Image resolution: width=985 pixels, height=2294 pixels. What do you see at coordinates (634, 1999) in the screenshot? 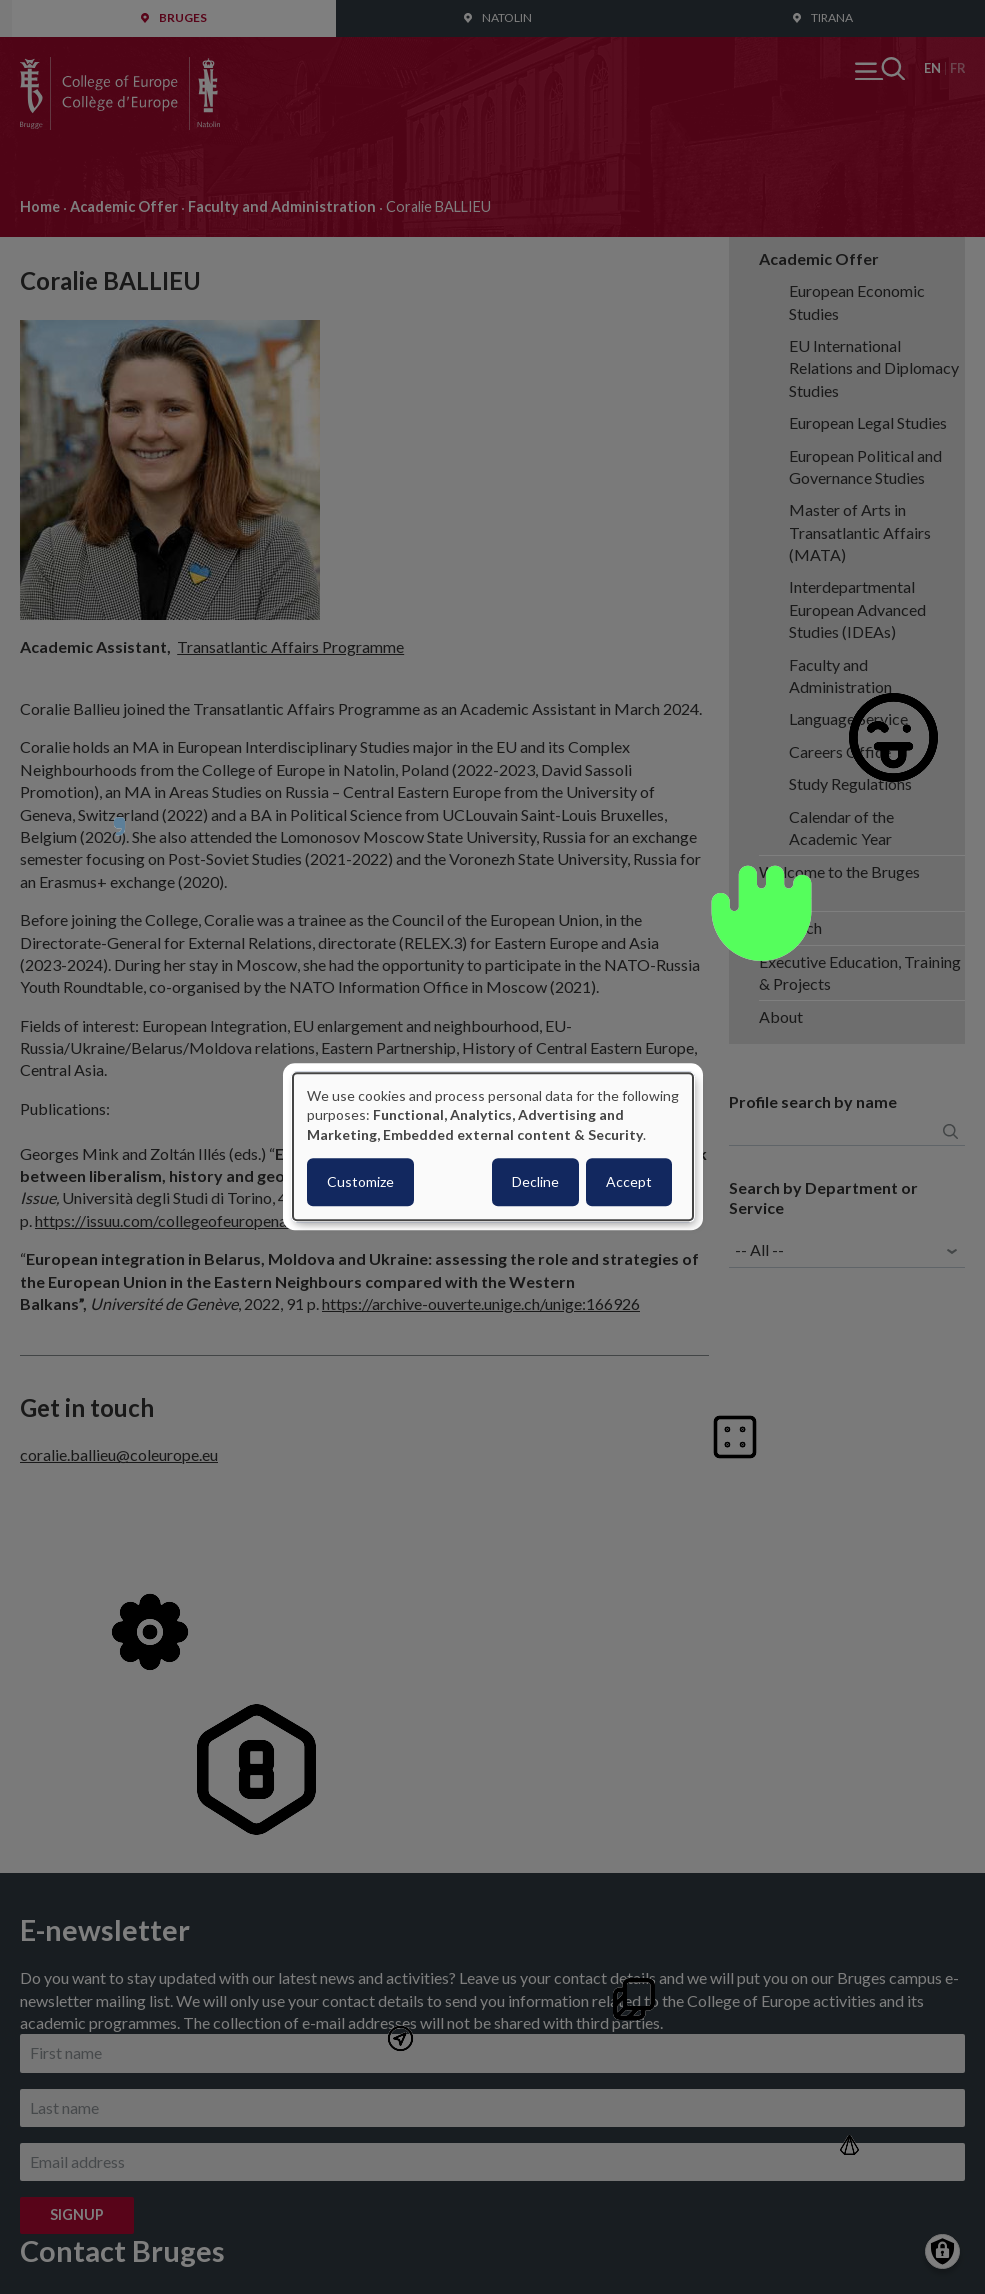
I see `select the bottom layer in a stack` at bounding box center [634, 1999].